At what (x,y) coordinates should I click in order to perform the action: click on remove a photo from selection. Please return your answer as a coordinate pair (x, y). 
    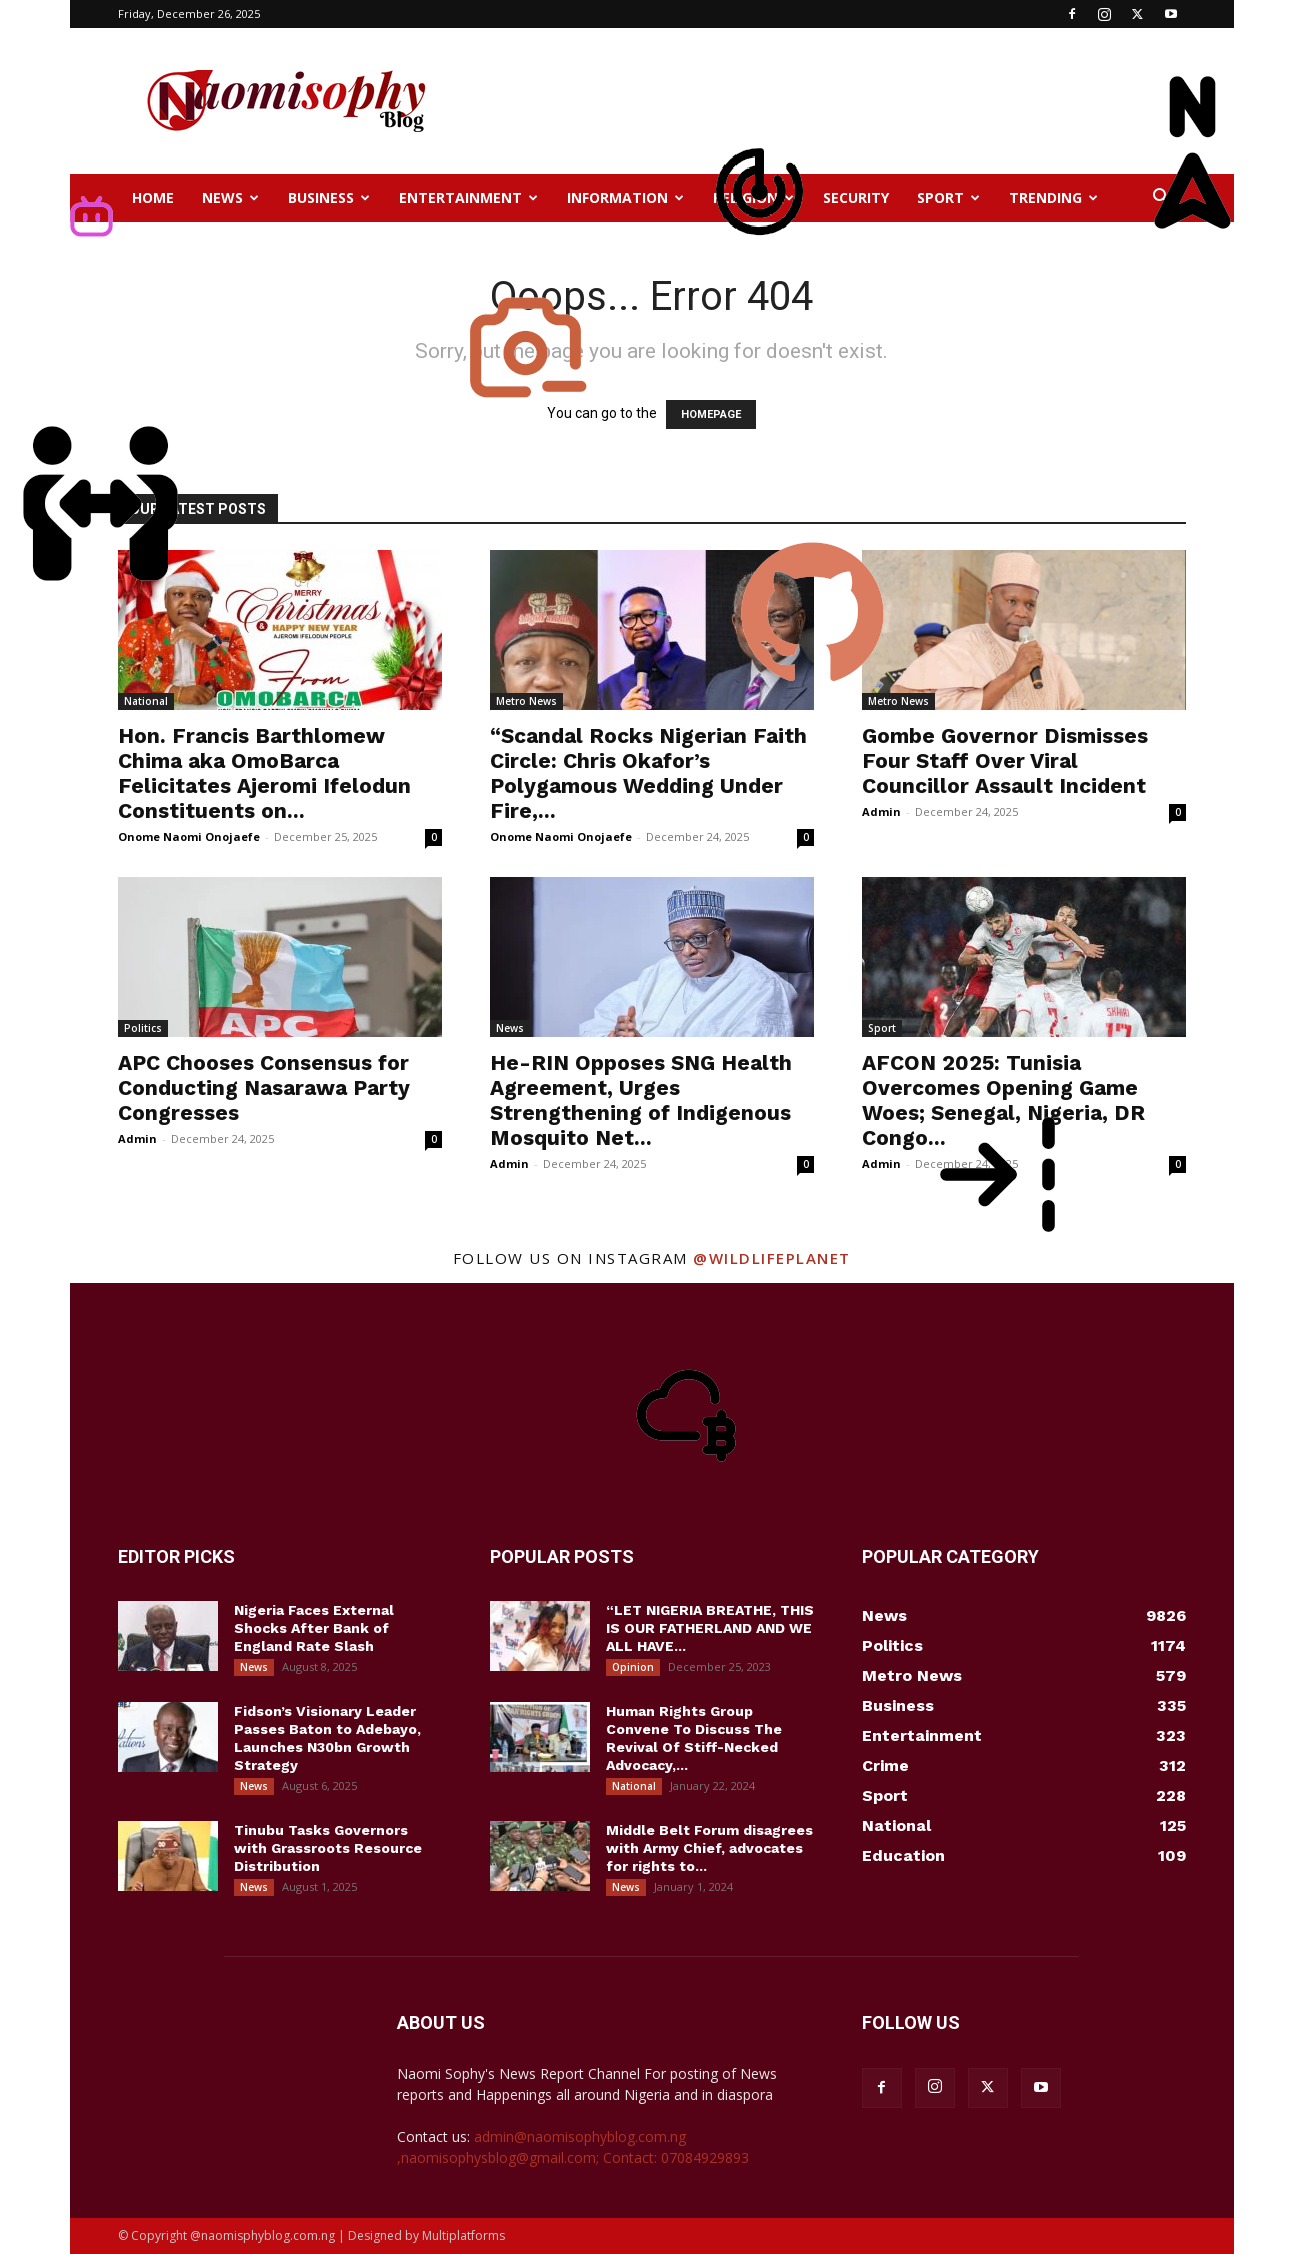
    Looking at the image, I should click on (525, 347).